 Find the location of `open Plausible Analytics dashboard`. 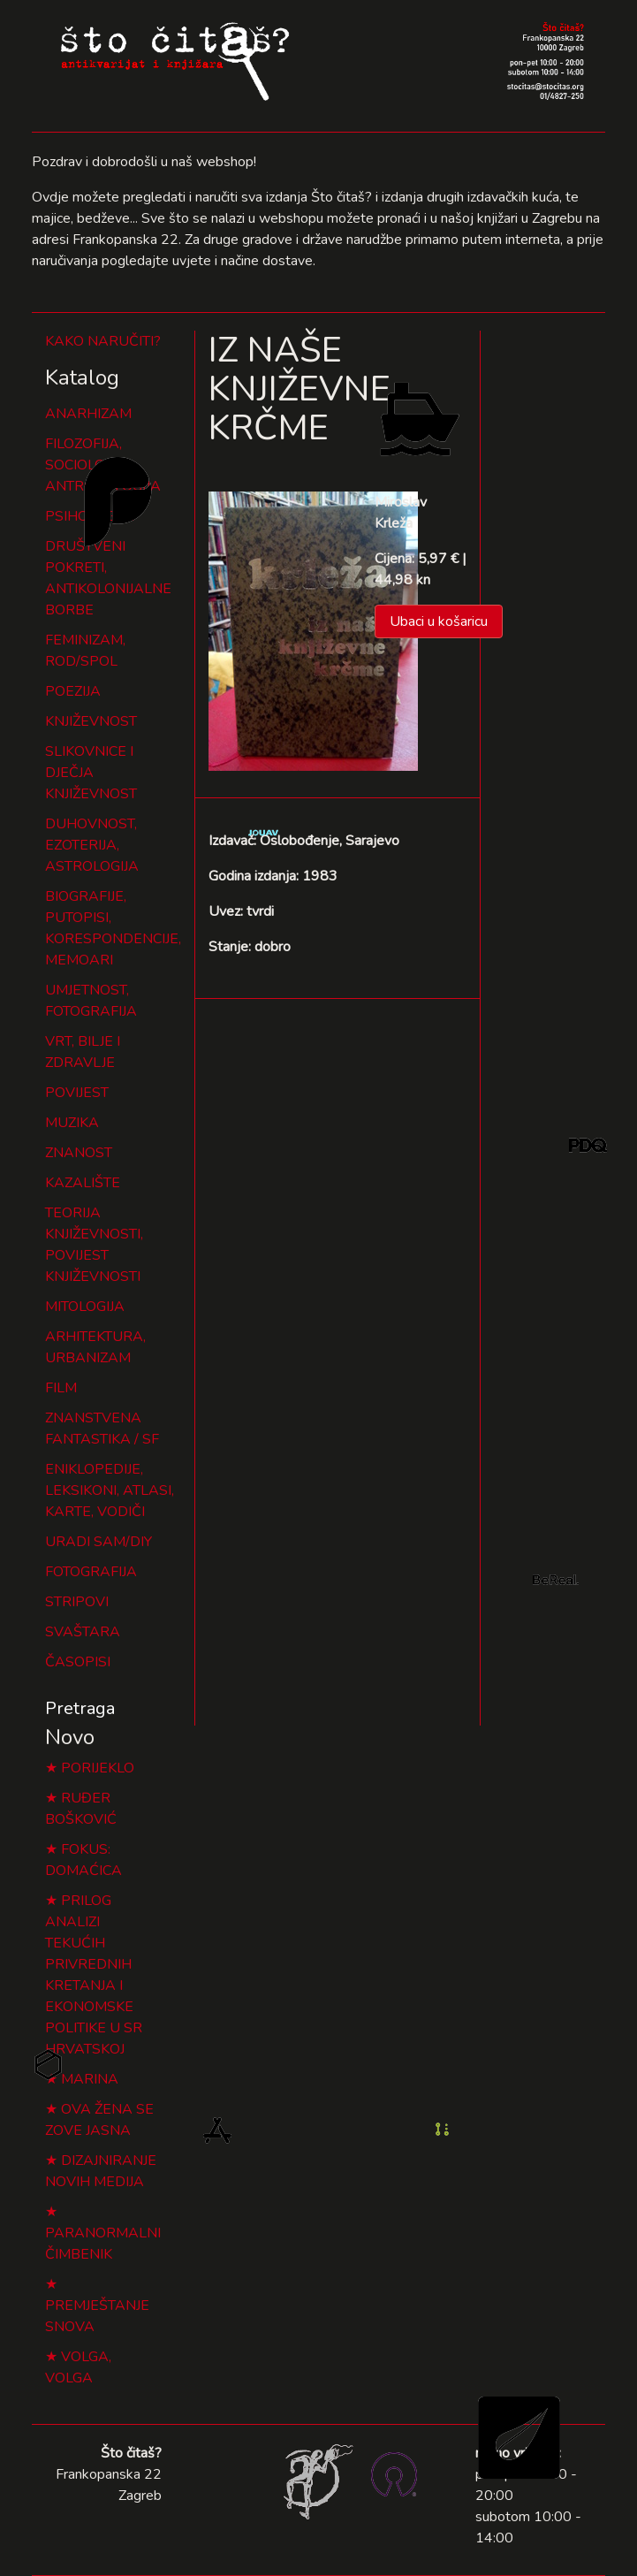

open Plausible Analytics dashboard is located at coordinates (118, 501).